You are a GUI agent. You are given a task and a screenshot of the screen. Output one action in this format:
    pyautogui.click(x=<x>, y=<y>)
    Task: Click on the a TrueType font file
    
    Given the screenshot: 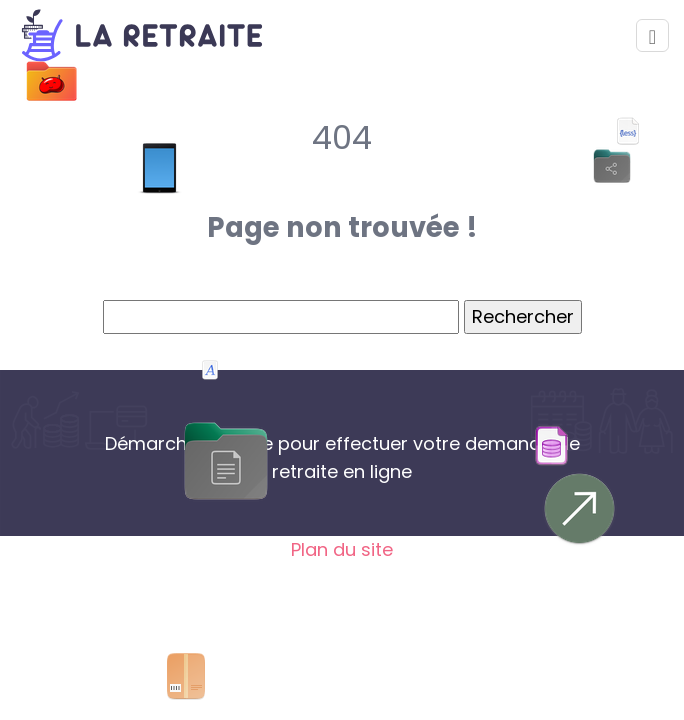 What is the action you would take?
    pyautogui.click(x=210, y=370)
    